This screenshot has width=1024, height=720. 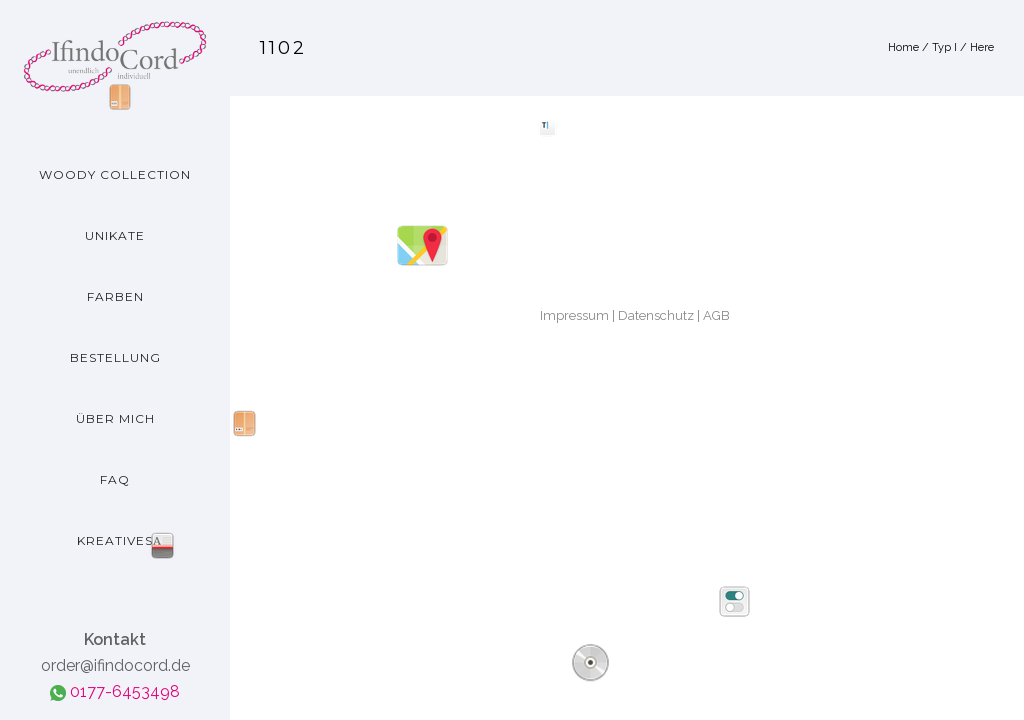 What do you see at coordinates (120, 97) in the screenshot?
I see `open or install a debian package file` at bounding box center [120, 97].